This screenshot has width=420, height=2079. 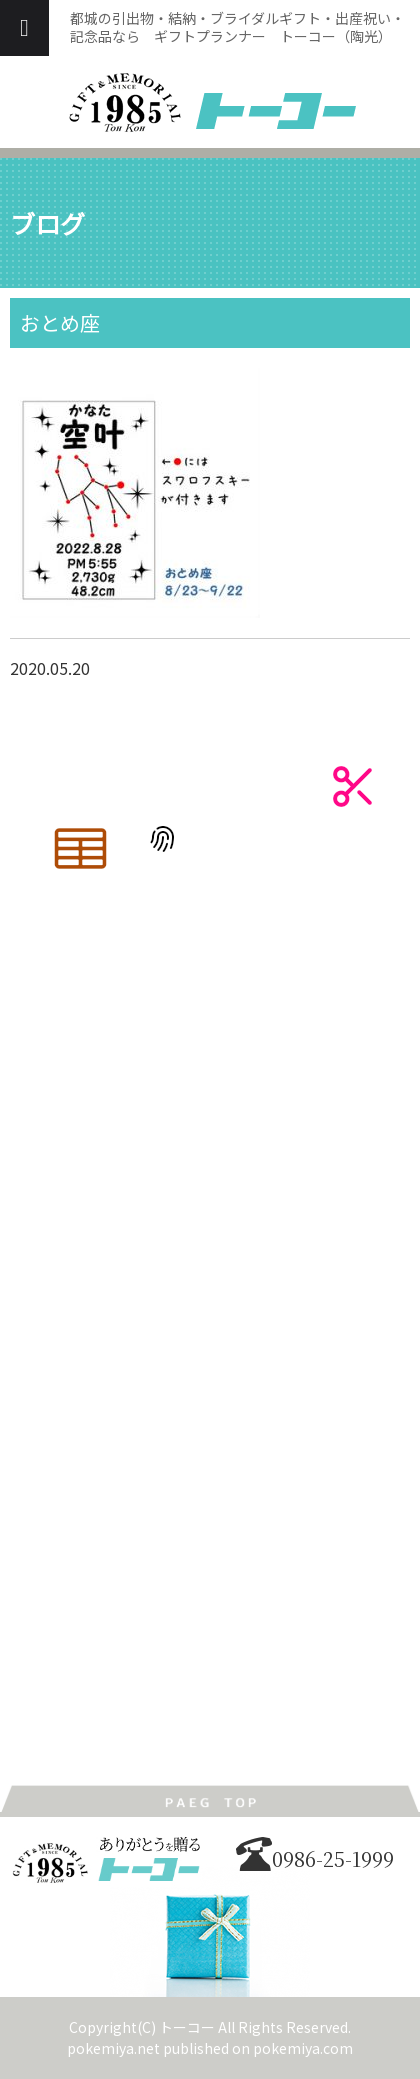 What do you see at coordinates (163, 839) in the screenshot?
I see `authenticate with fingerprint` at bounding box center [163, 839].